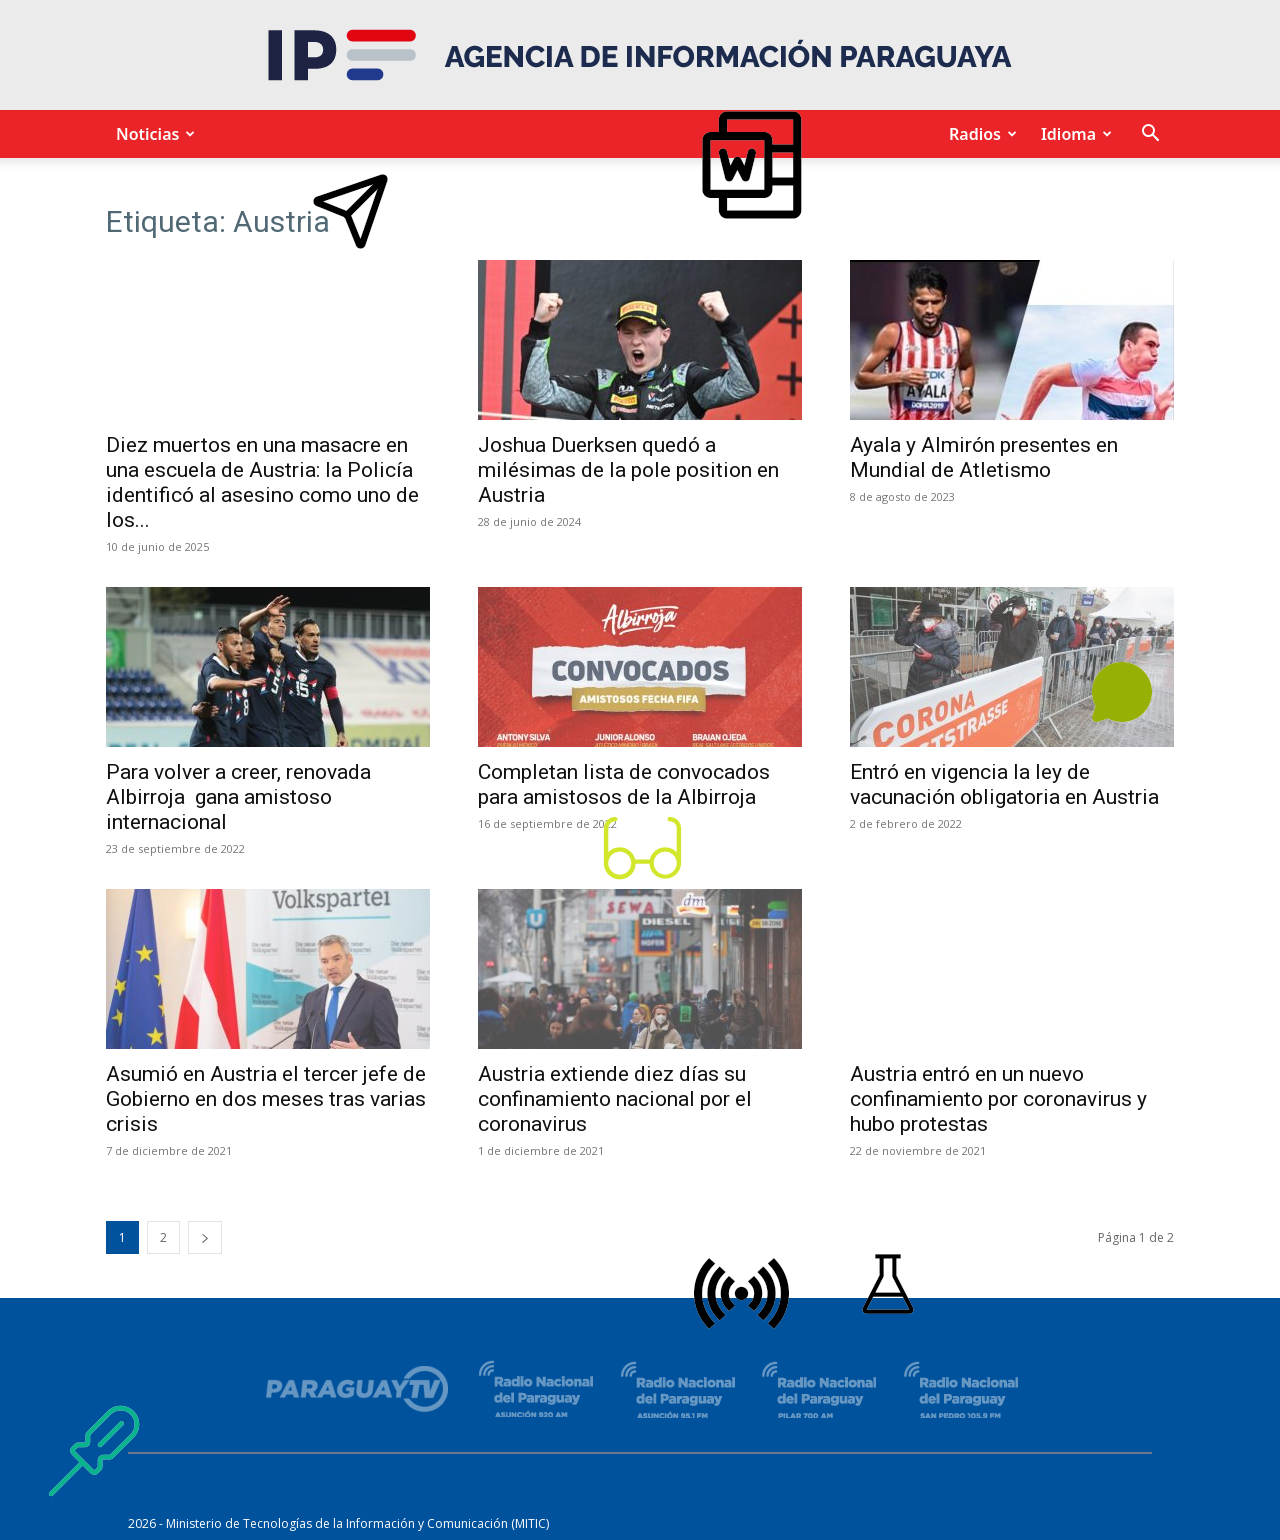 The image size is (1280, 1540). I want to click on send a message, so click(350, 211).